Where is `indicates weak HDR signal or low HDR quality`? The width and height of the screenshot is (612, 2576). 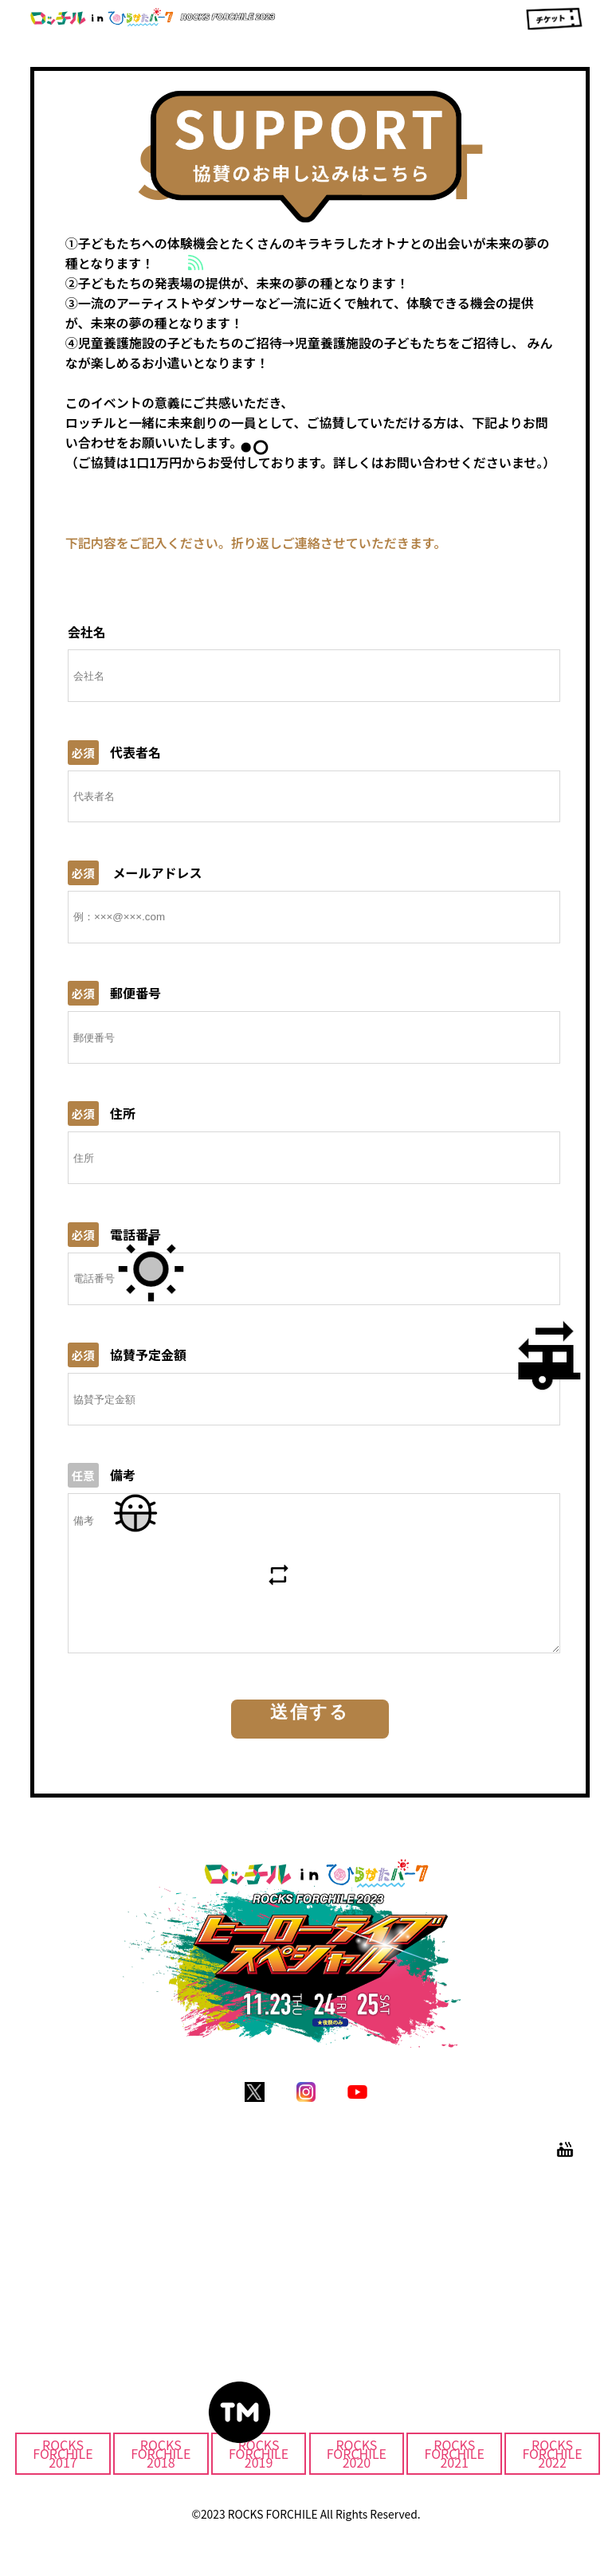 indicates weak HDR signal or low HDR quality is located at coordinates (254, 447).